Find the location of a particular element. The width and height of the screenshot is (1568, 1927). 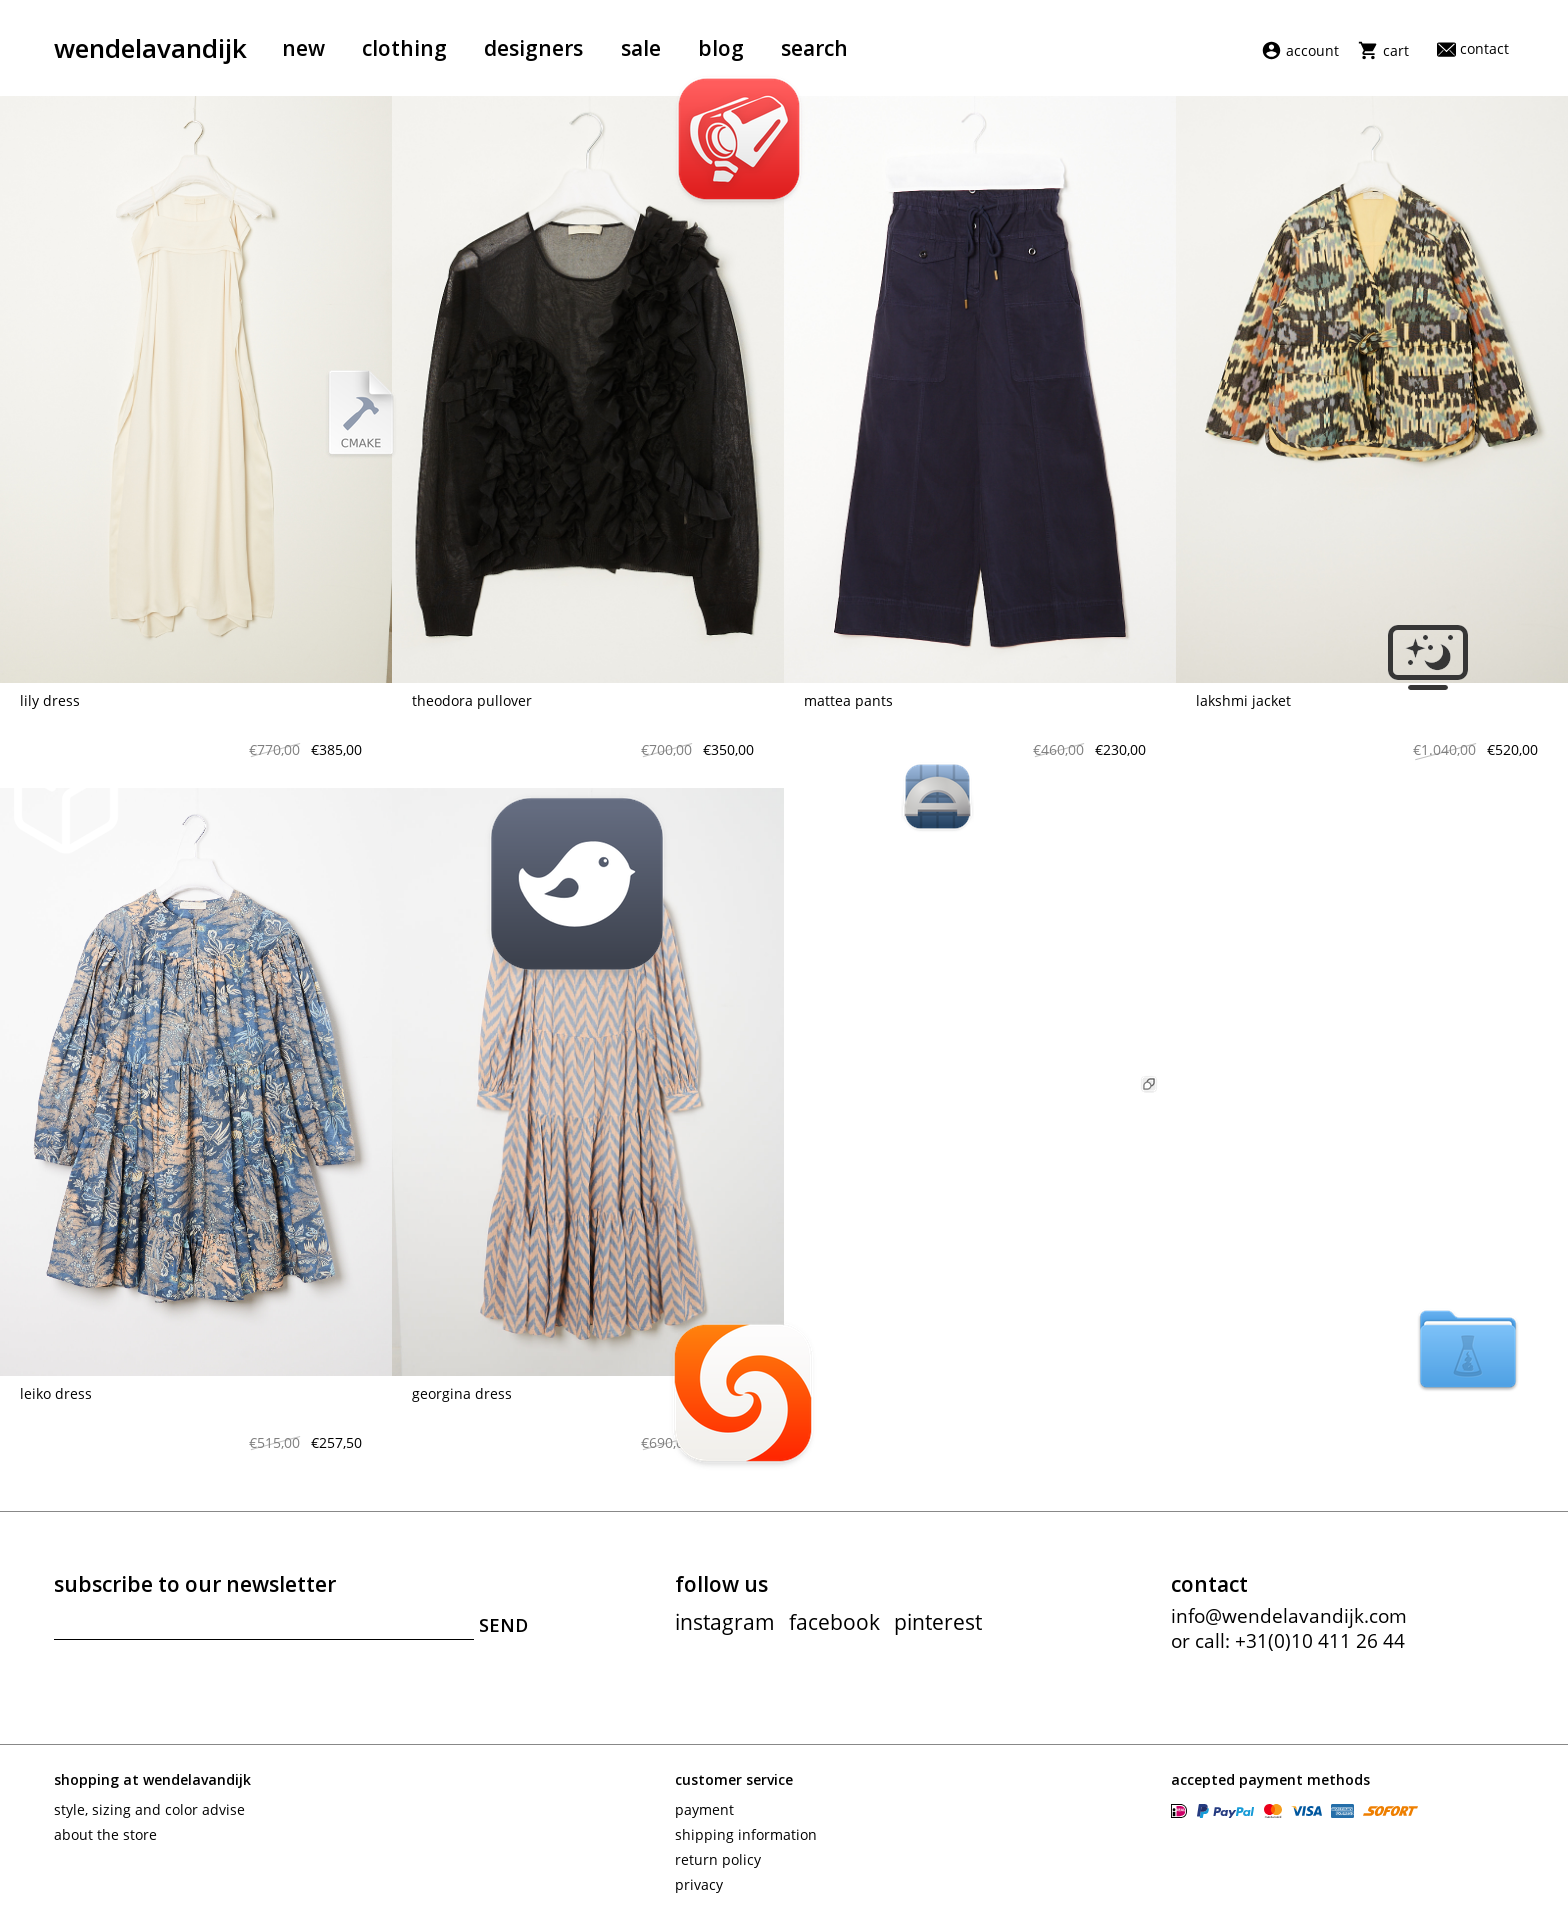

launch ultrakill game is located at coordinates (739, 139).